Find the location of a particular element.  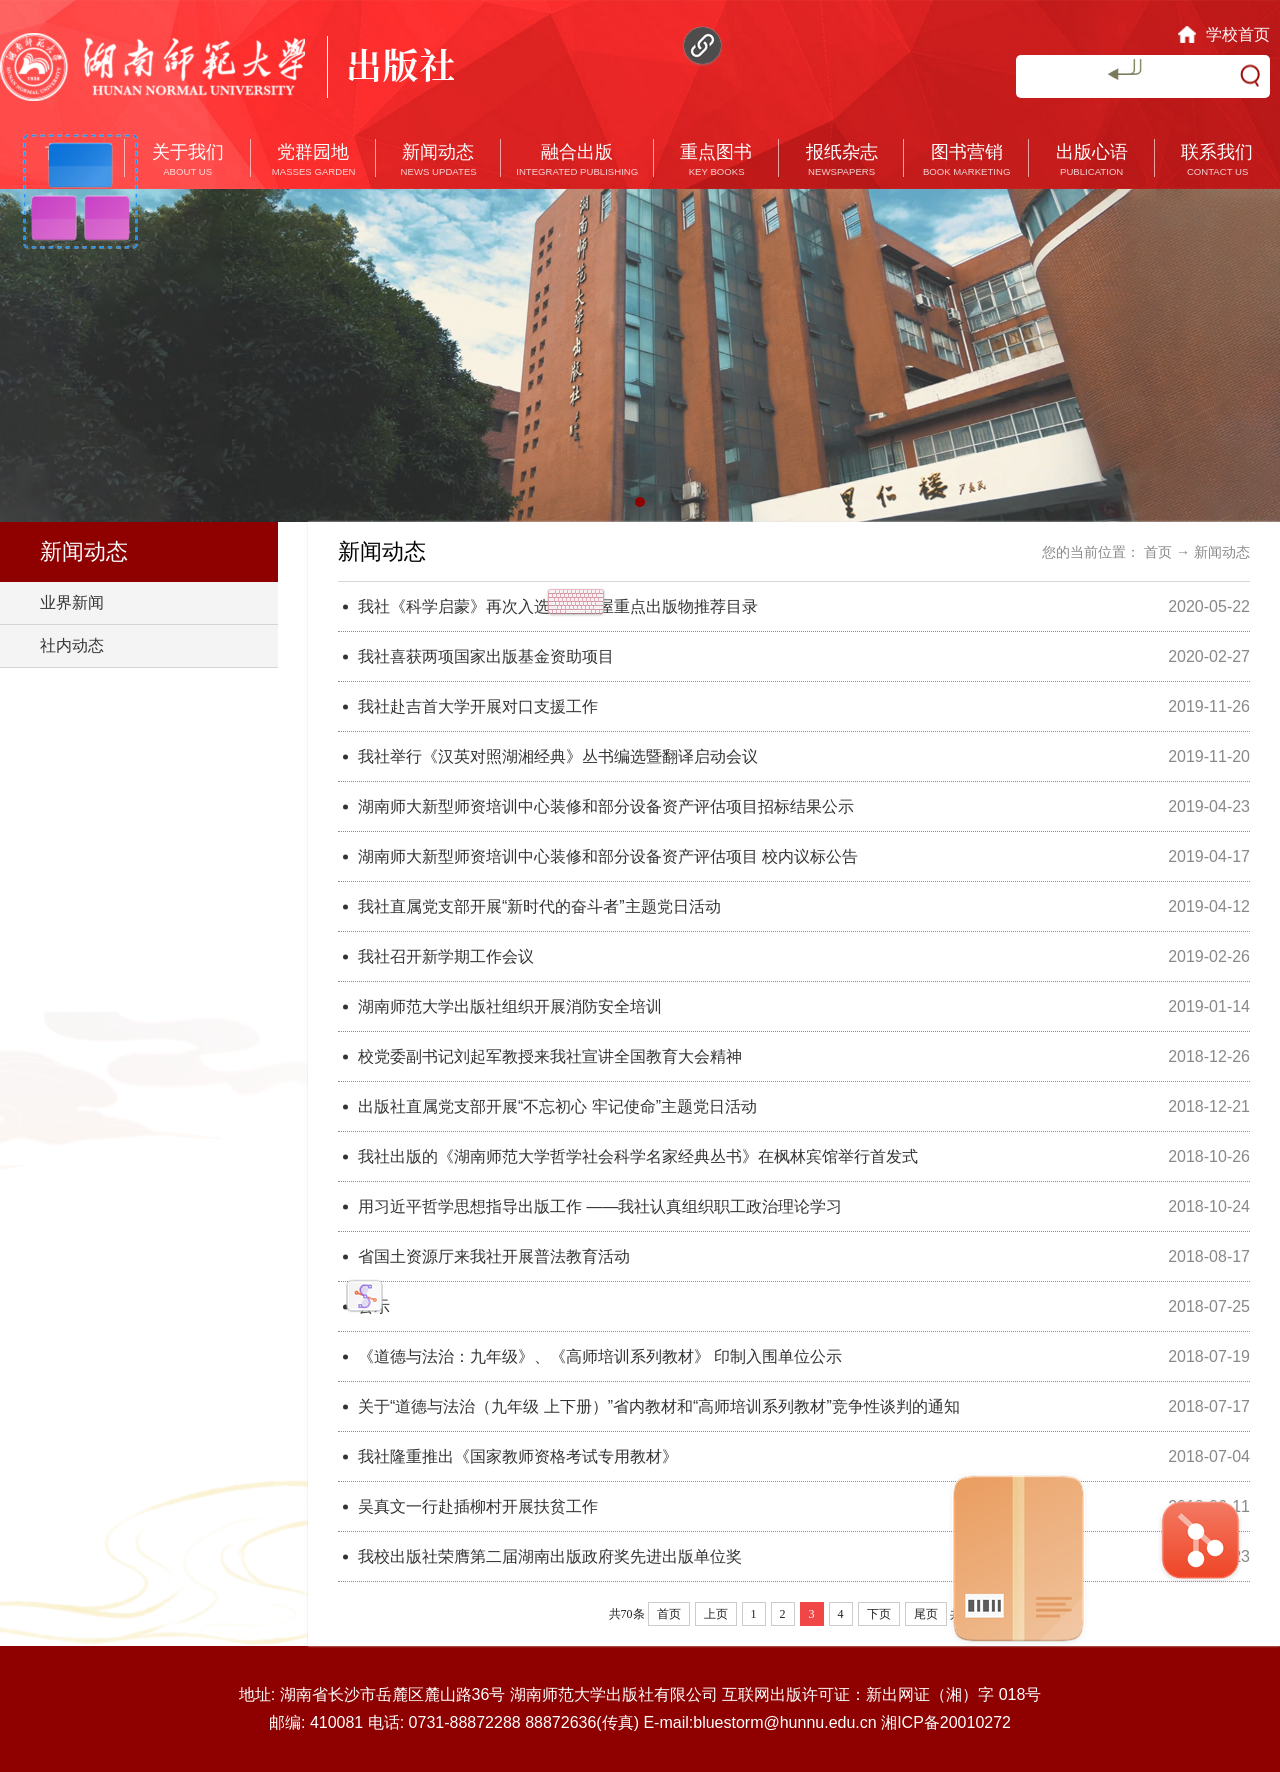

configure git version control settings is located at coordinates (1200, 1541).